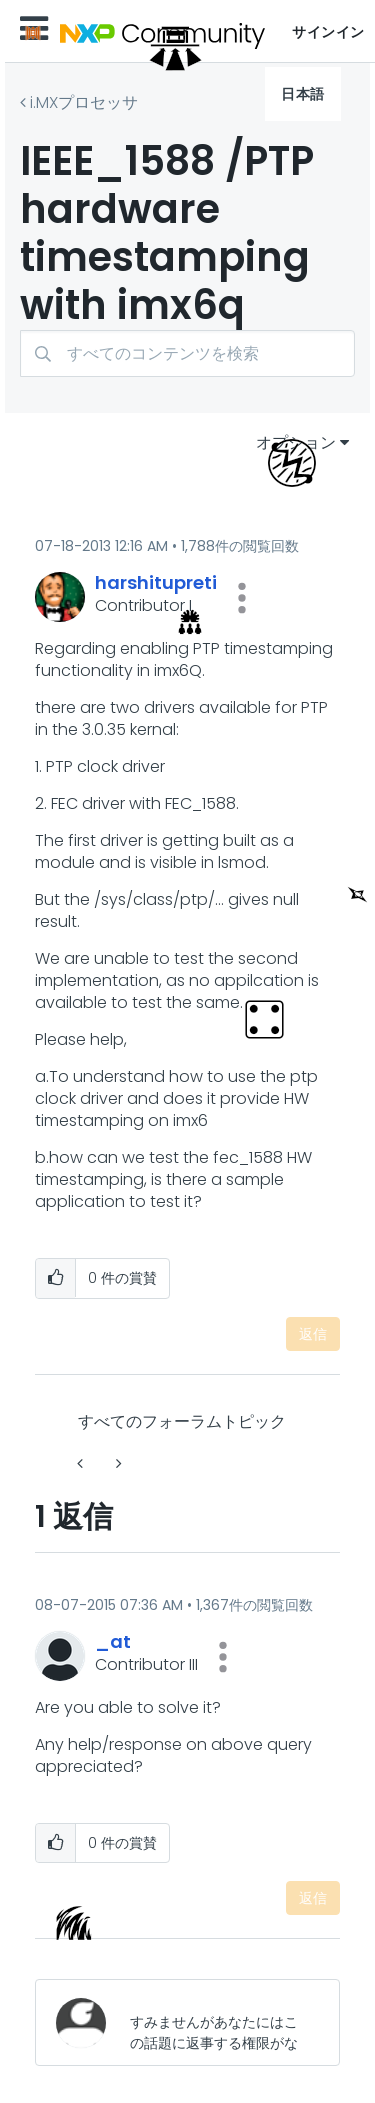 The width and height of the screenshot is (375, 2103). What do you see at coordinates (175, 45) in the screenshot?
I see `launch an assault on enemy fortification` at bounding box center [175, 45].